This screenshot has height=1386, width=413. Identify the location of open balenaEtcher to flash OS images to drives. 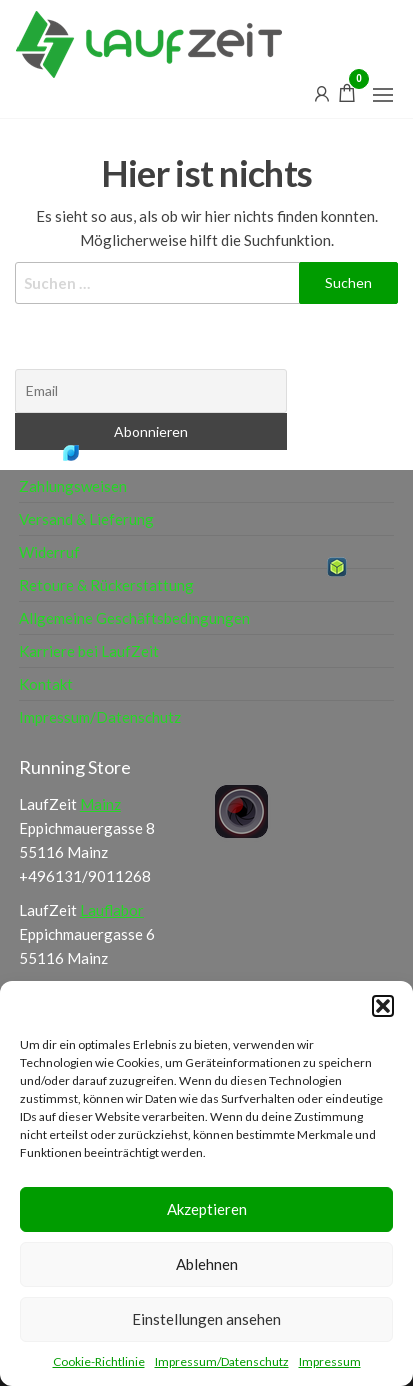
(337, 567).